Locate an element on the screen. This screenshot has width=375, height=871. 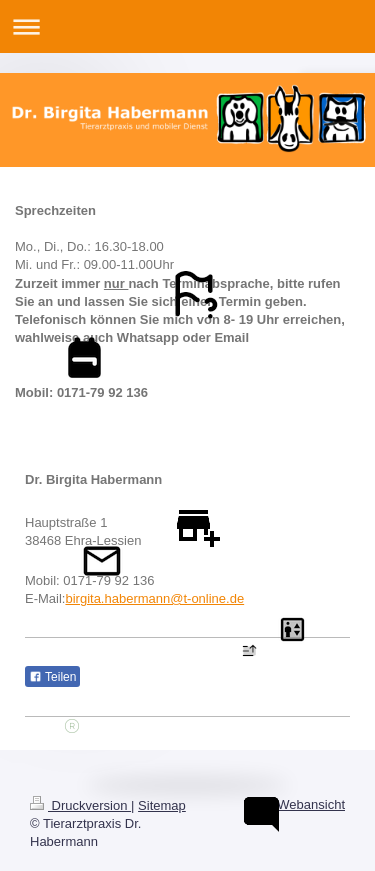
open comments section is located at coordinates (261, 814).